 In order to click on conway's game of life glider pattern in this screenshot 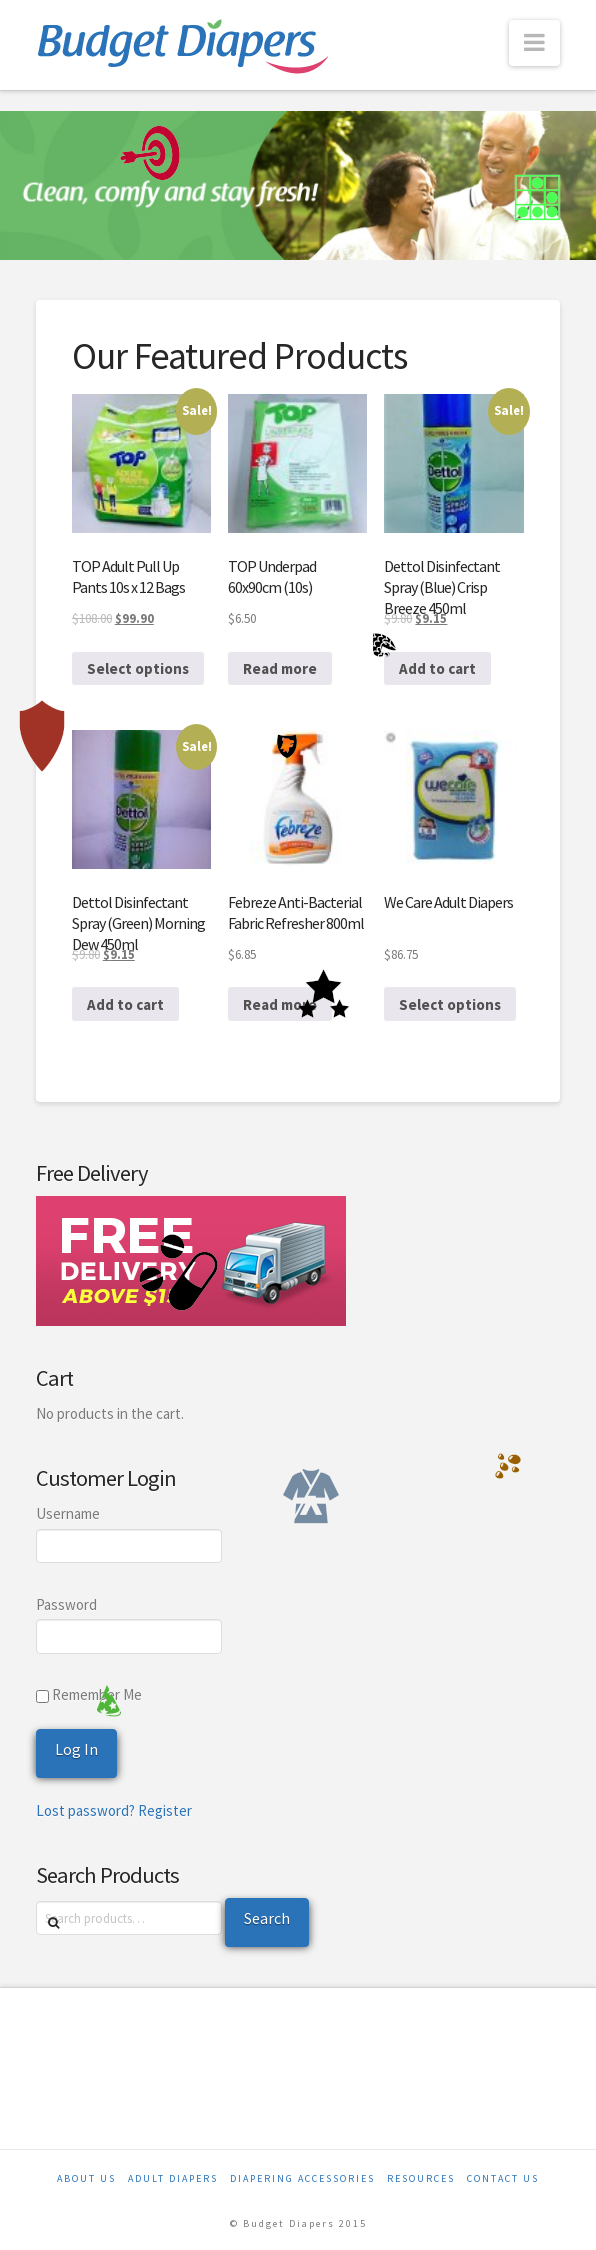, I will do `click(537, 197)`.